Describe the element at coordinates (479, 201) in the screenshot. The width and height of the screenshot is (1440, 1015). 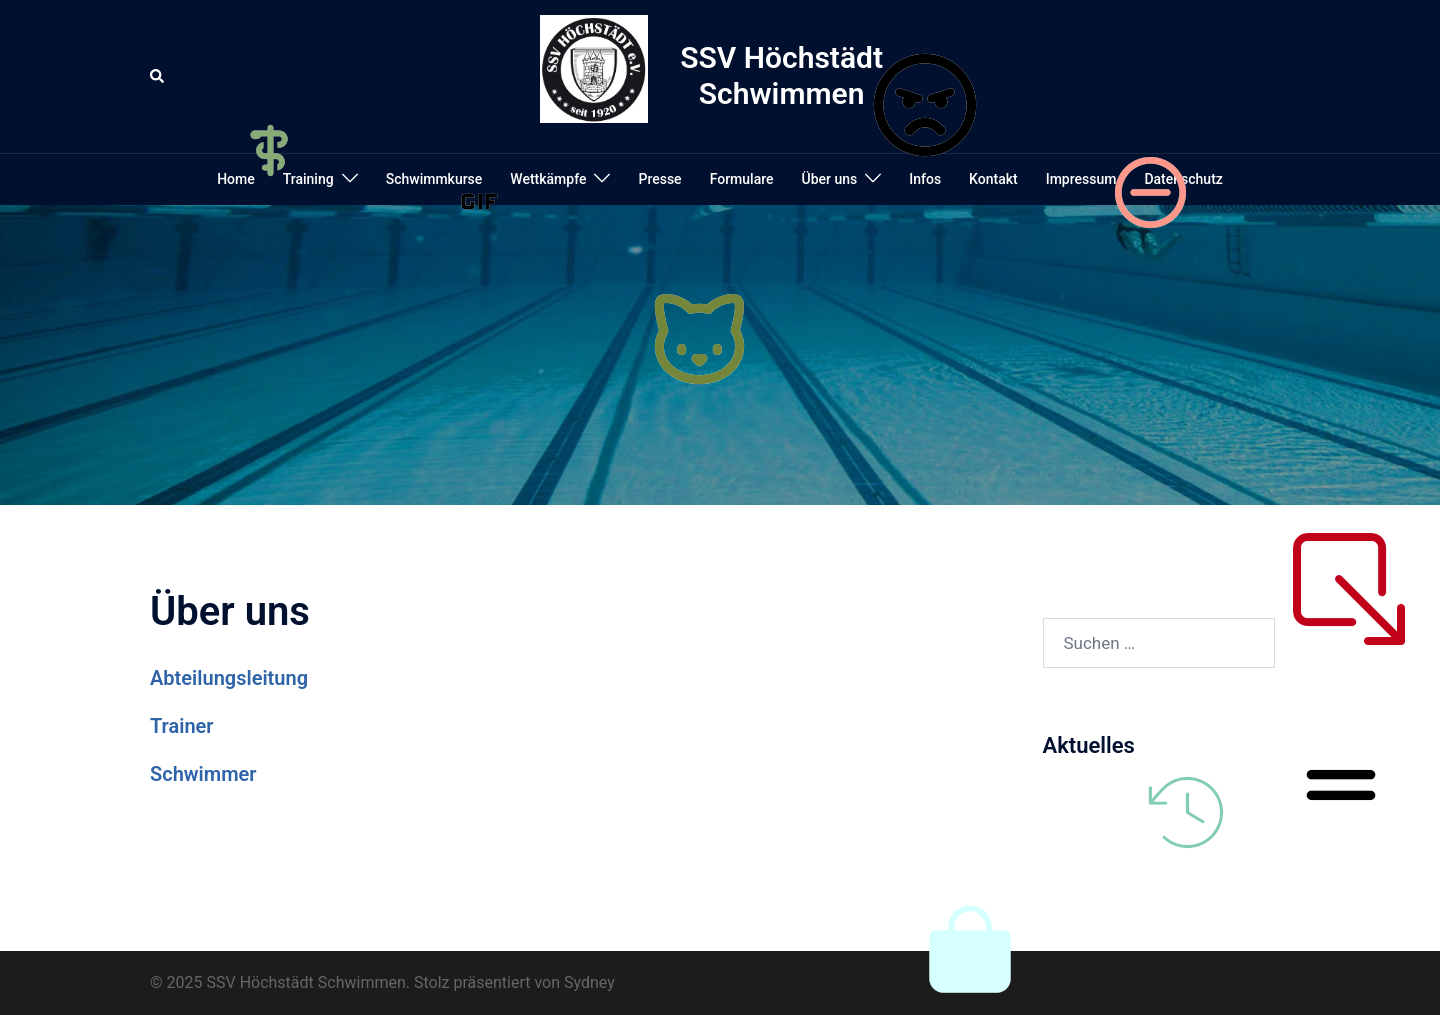
I see `insert a GIF into a message or post` at that location.